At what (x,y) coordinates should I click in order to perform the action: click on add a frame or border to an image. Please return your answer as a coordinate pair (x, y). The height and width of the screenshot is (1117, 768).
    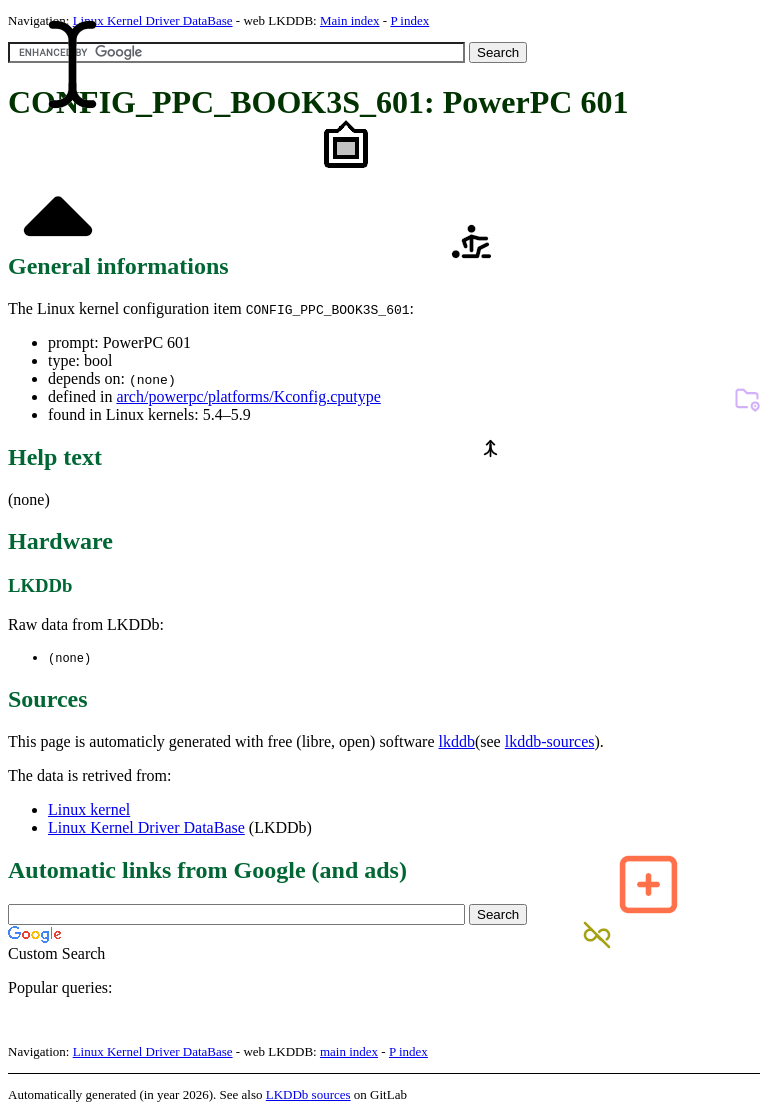
    Looking at the image, I should click on (346, 146).